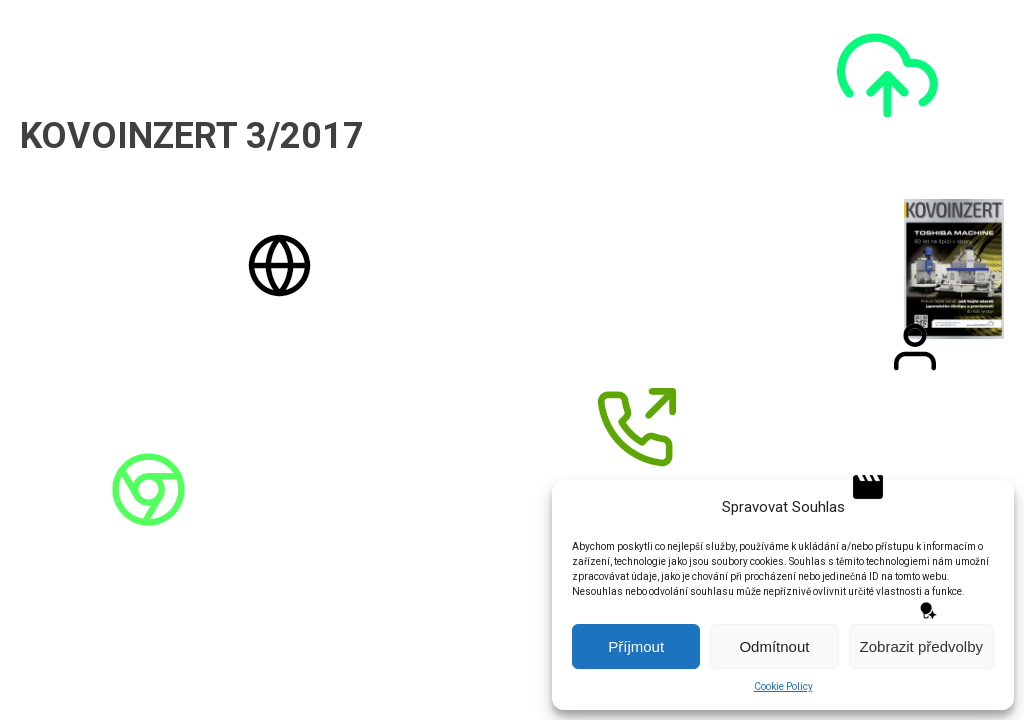  I want to click on switch to a different language or region, so click(279, 265).